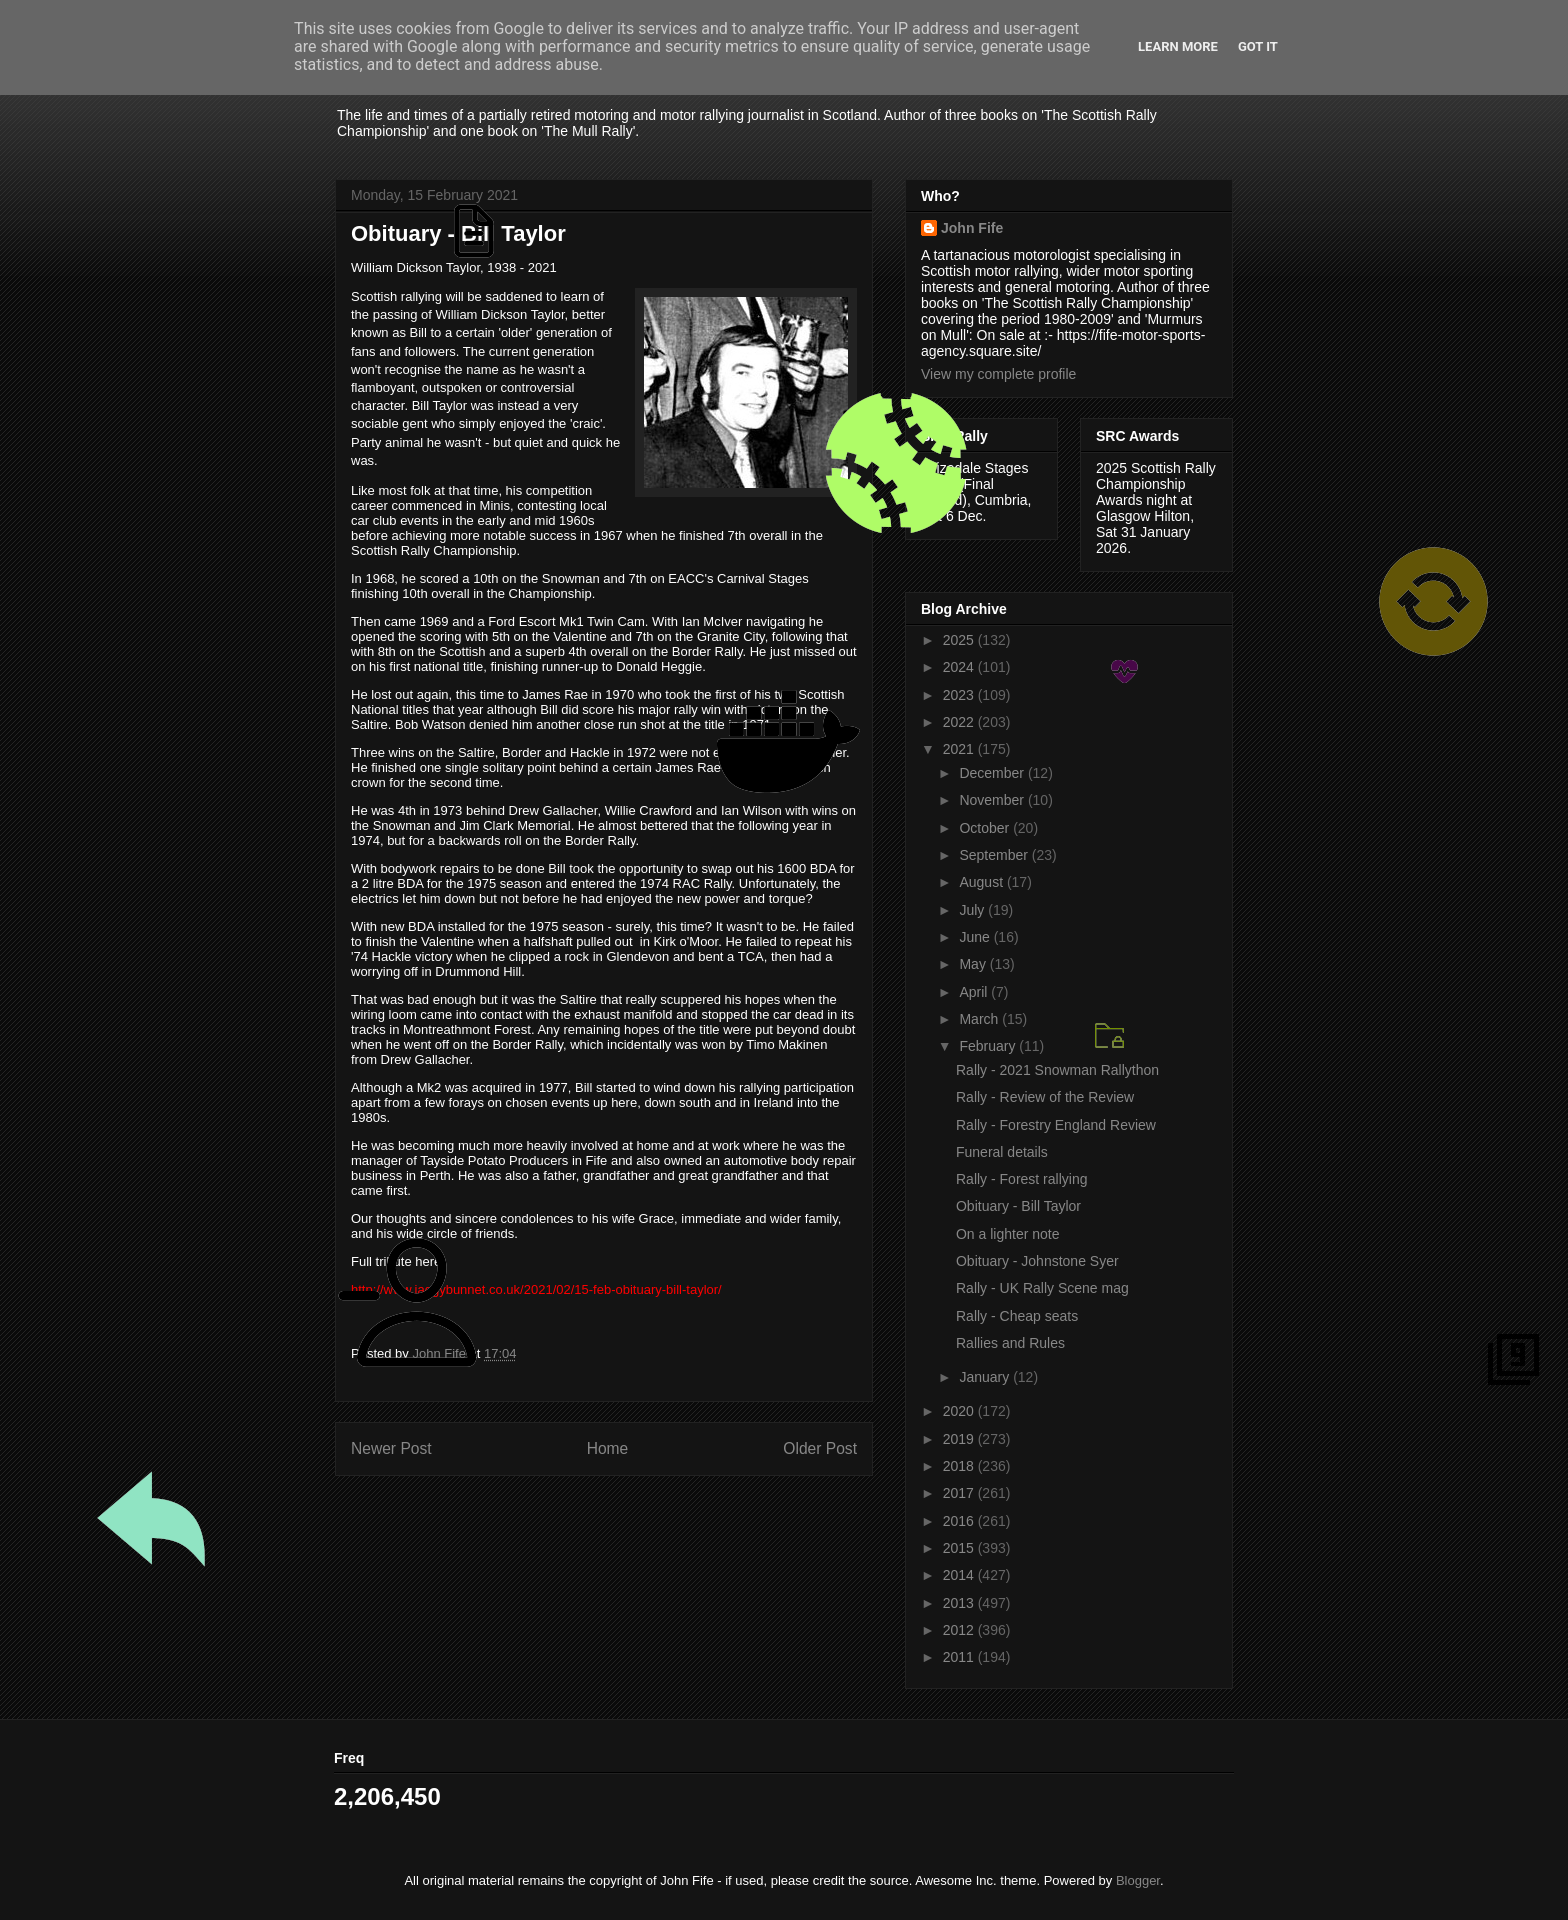 This screenshot has height=1920, width=1568. I want to click on view health or fitness tracking data, so click(1124, 671).